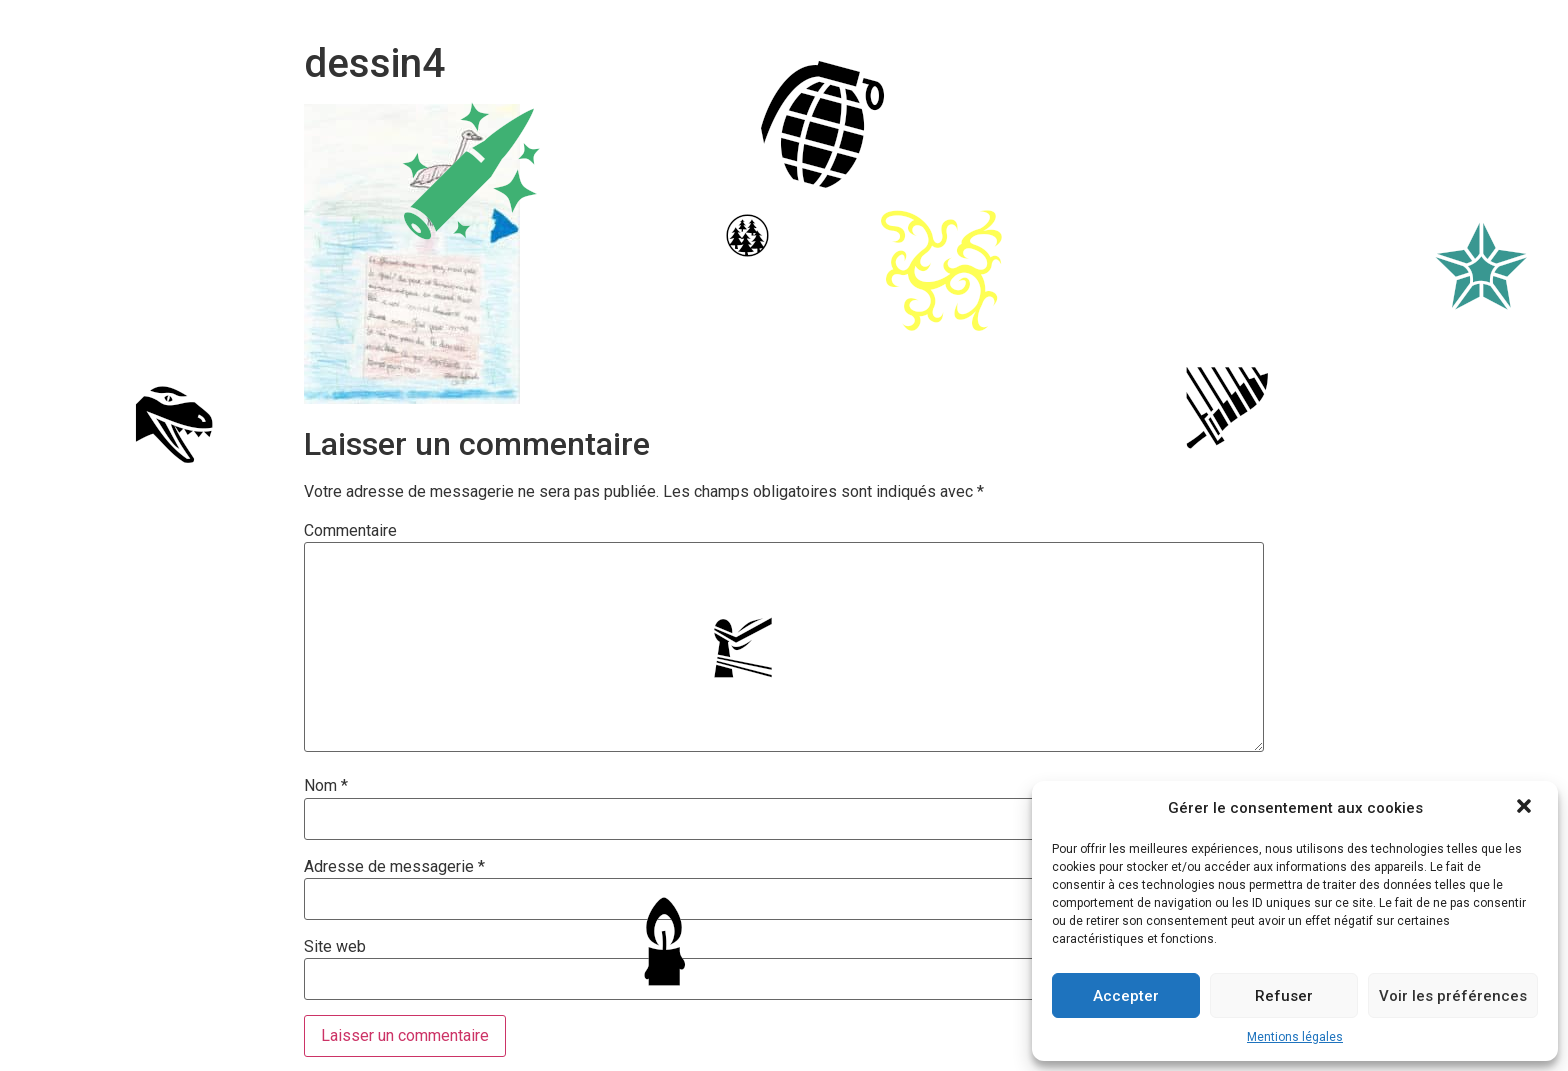 Image resolution: width=1568 pixels, height=1071 pixels. I want to click on select ninja velociraptor character, so click(175, 425).